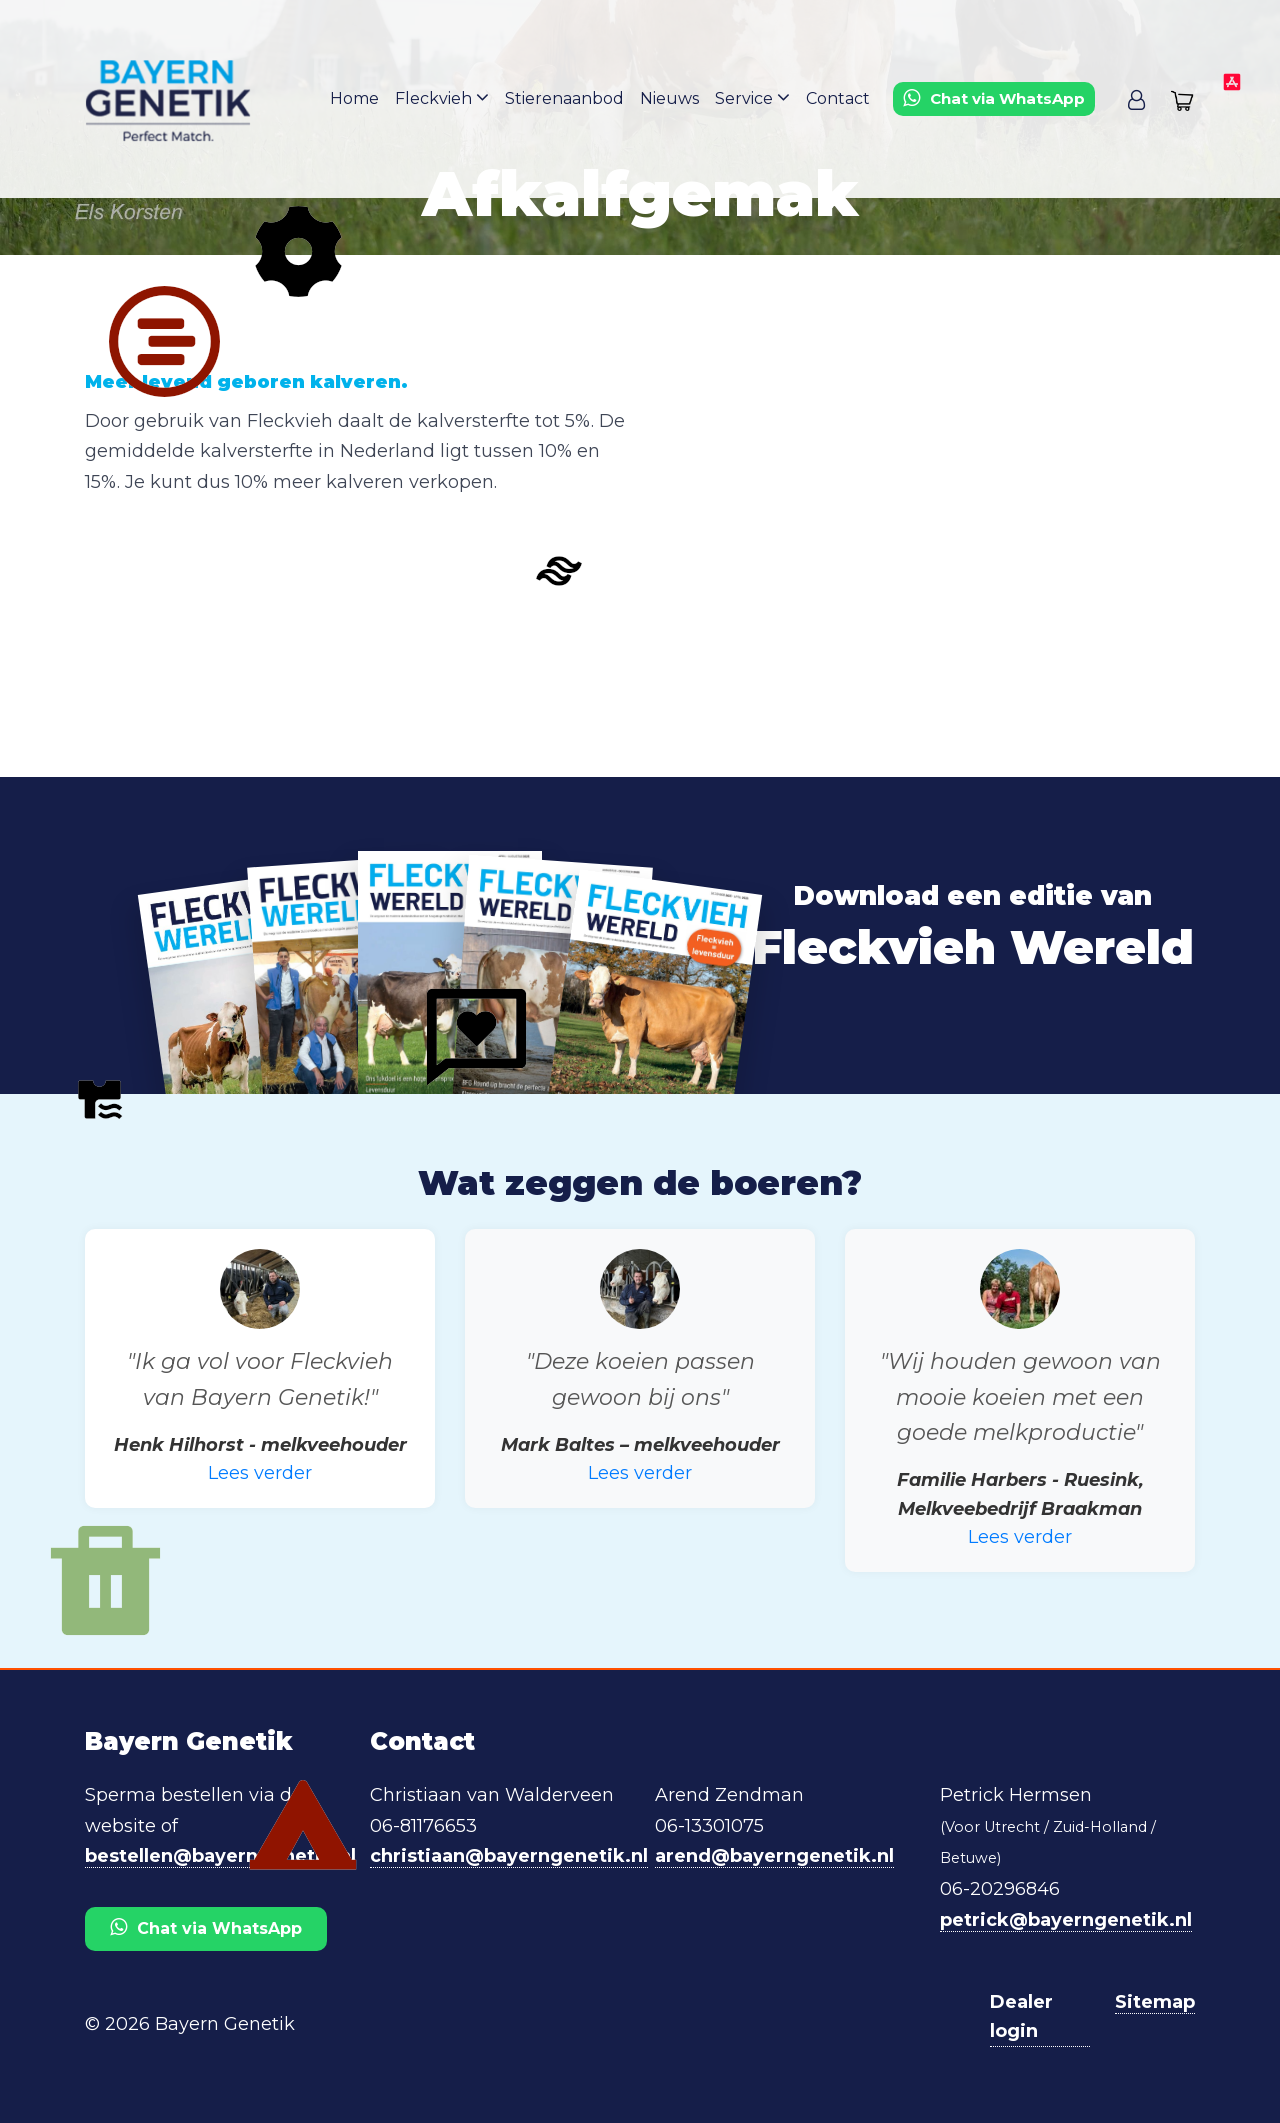 Image resolution: width=1280 pixels, height=2123 pixels. What do you see at coordinates (298, 251) in the screenshot?
I see `access settings or preferences` at bounding box center [298, 251].